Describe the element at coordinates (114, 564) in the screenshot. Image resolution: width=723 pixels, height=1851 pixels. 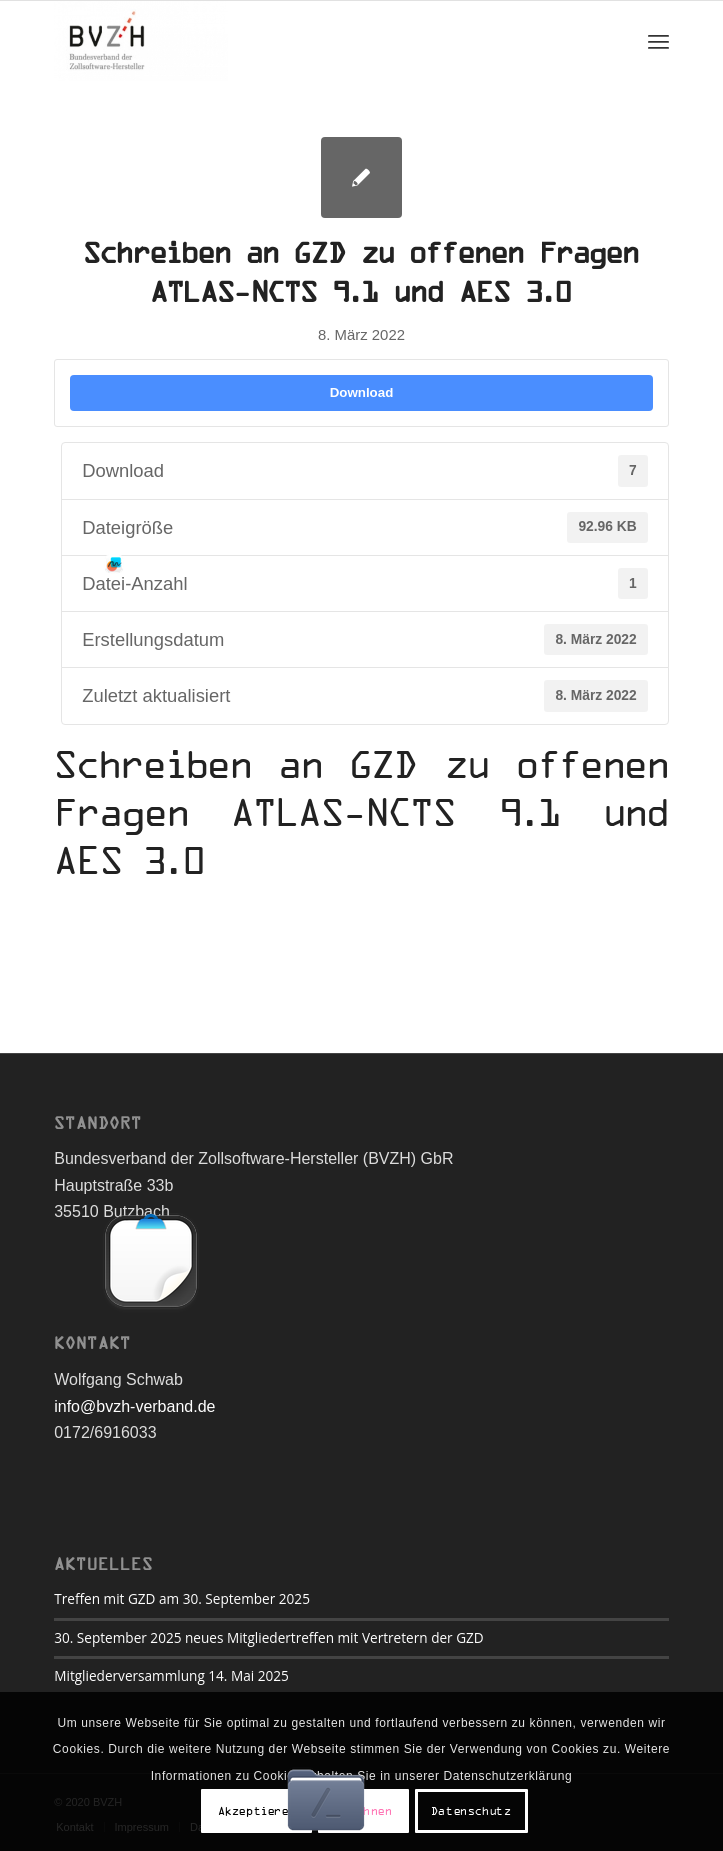
I see `open freeform app for brainstorming and sketching` at that location.